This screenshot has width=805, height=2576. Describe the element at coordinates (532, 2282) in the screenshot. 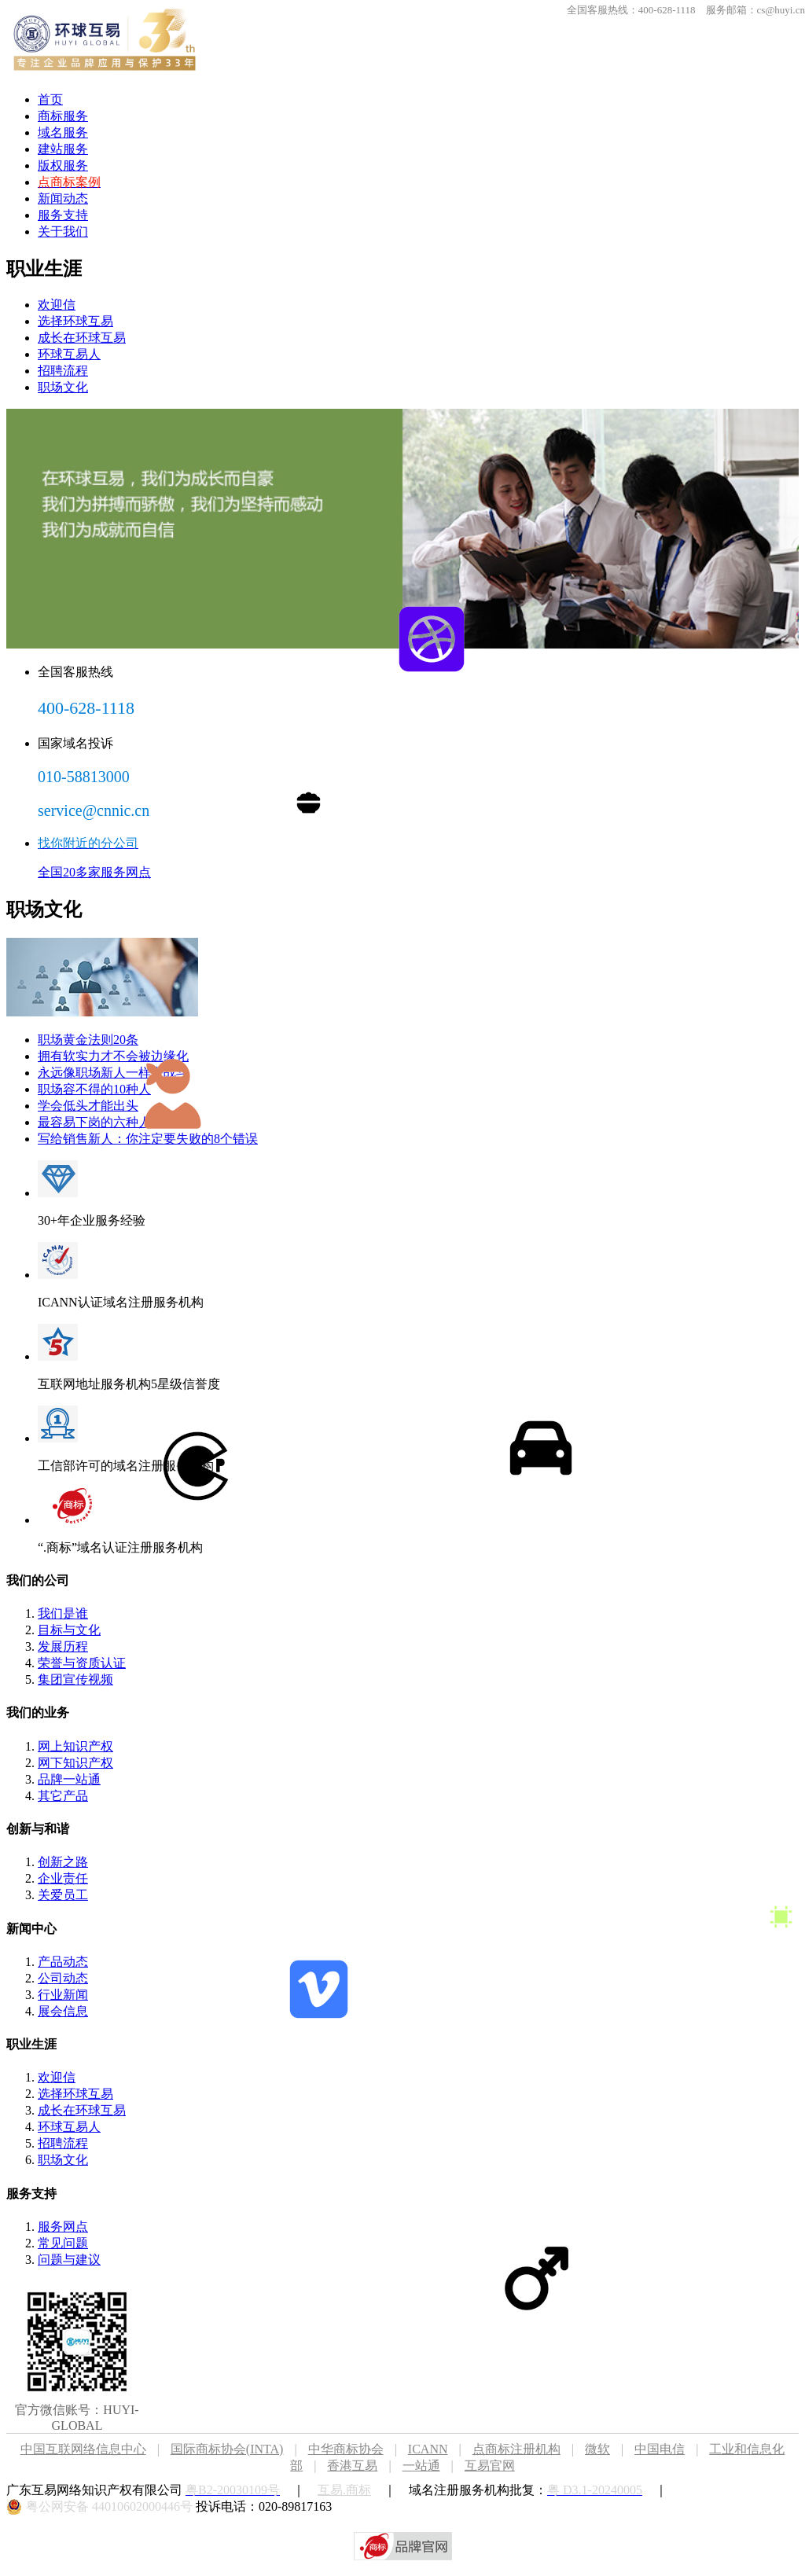

I see `indicates male gender or sex option` at that location.